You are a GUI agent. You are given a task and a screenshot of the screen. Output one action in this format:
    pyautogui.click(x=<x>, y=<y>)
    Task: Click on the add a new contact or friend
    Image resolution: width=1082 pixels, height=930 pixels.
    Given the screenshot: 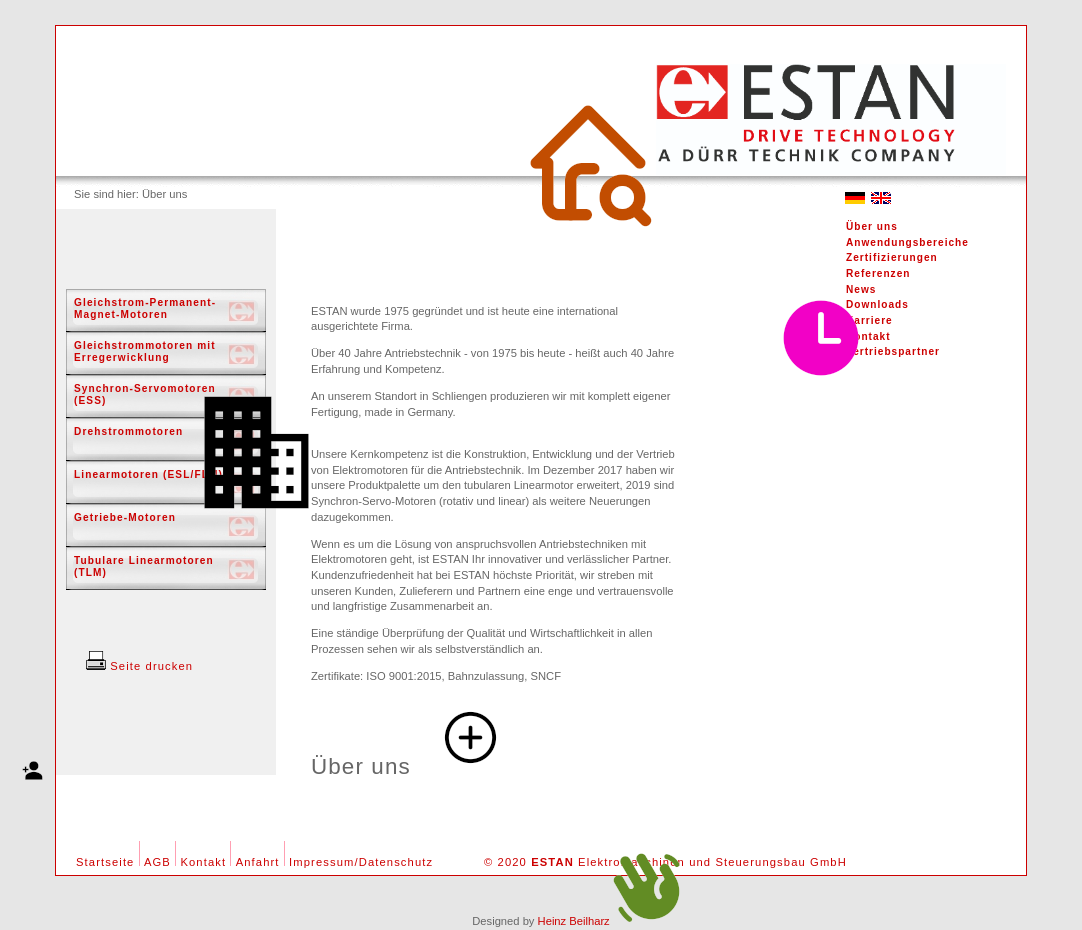 What is the action you would take?
    pyautogui.click(x=32, y=770)
    